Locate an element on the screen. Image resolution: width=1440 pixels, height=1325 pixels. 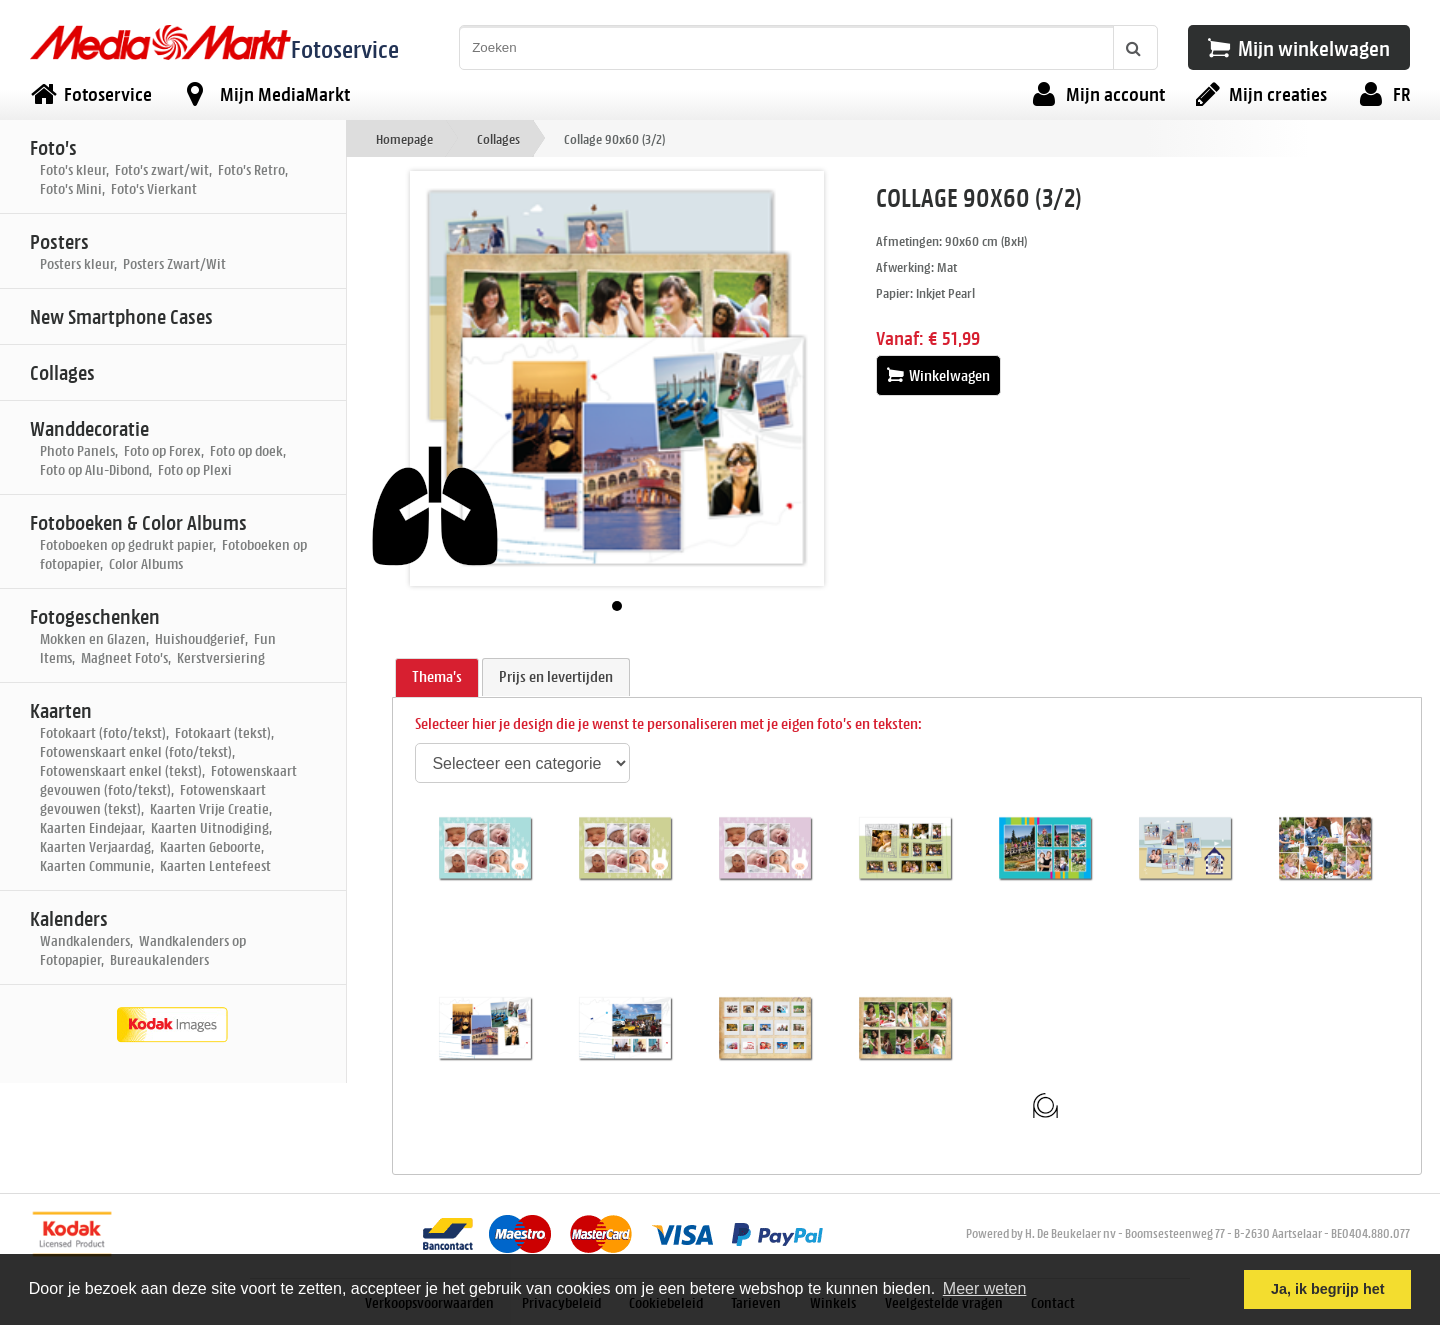
access respiratory health information is located at coordinates (435, 509).